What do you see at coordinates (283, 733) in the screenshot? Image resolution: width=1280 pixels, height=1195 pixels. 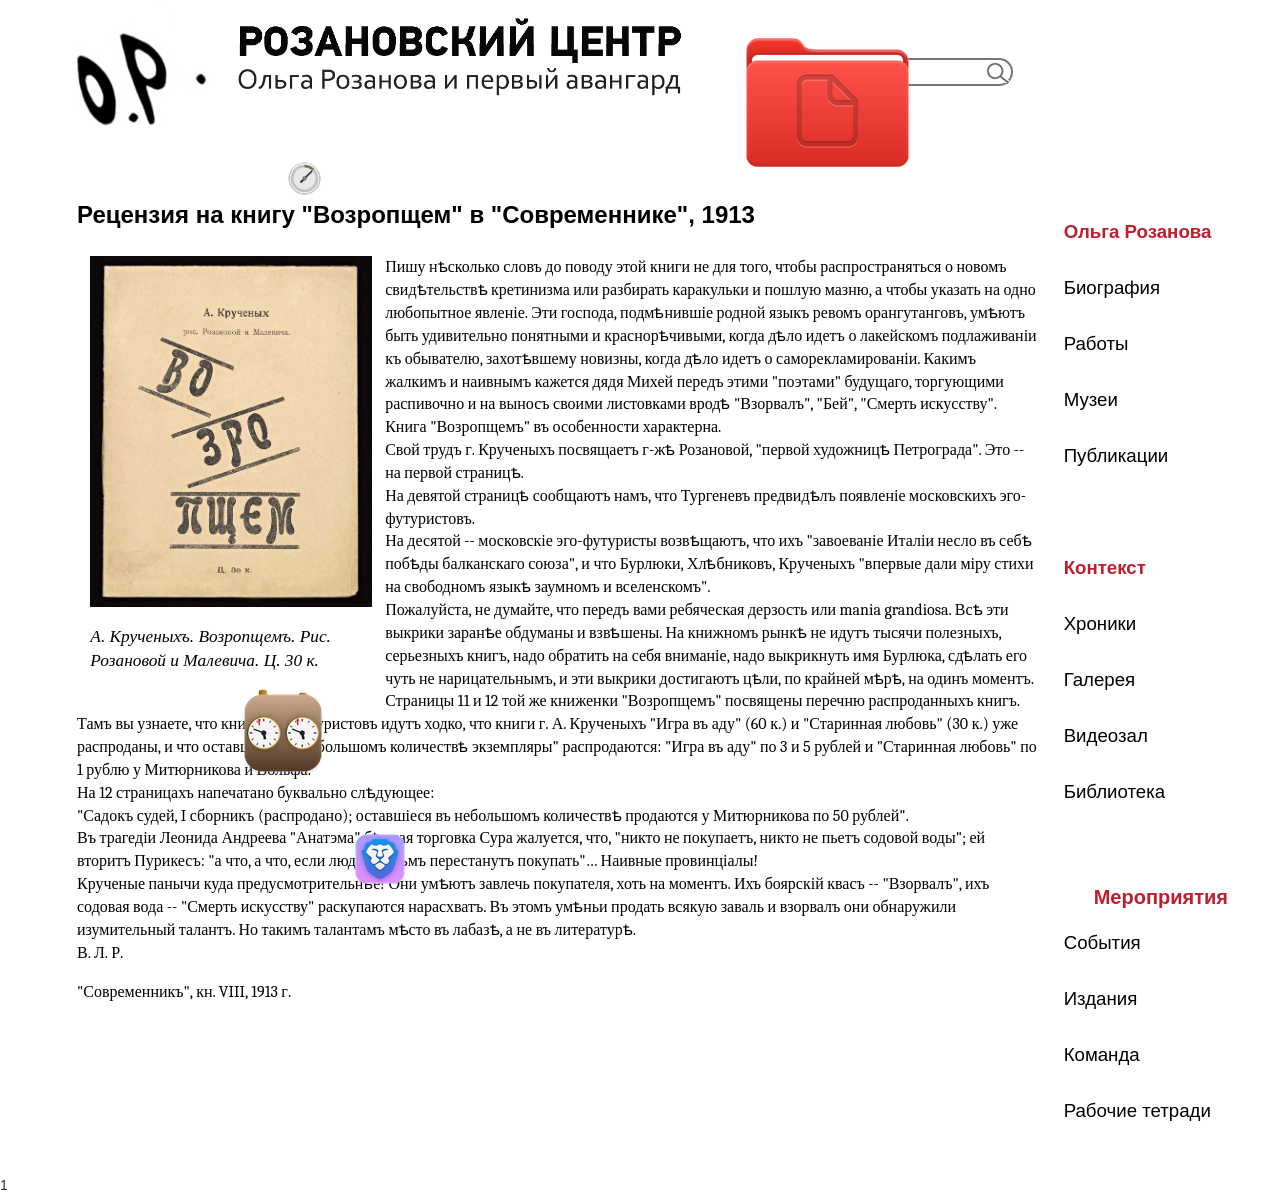 I see `open the chess clock app` at bounding box center [283, 733].